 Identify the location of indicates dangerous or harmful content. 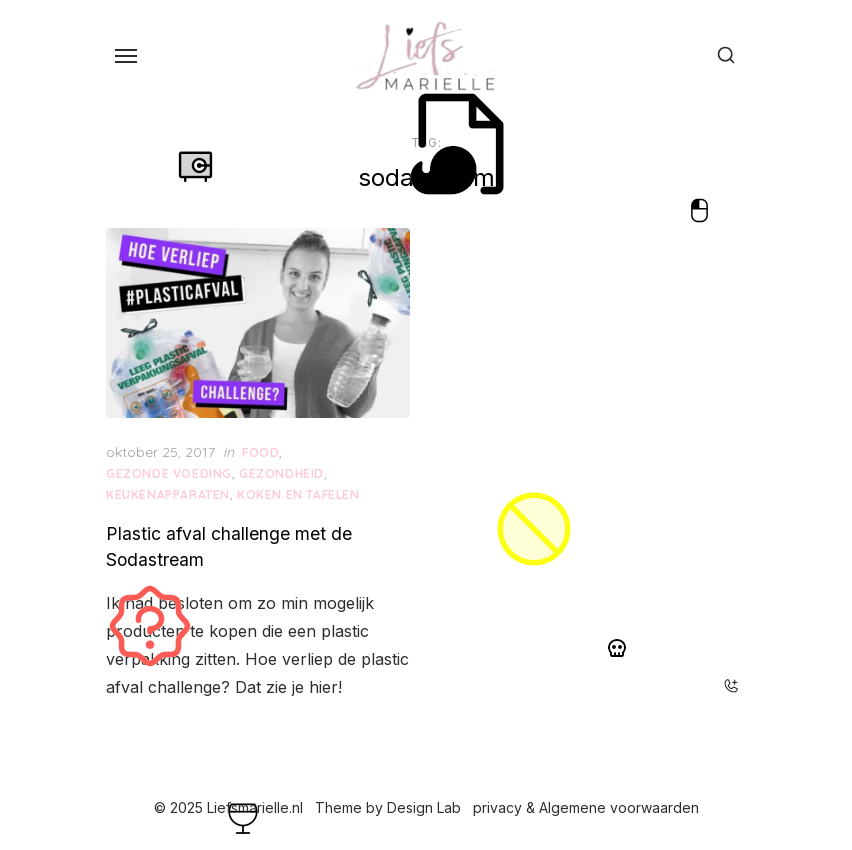
(617, 648).